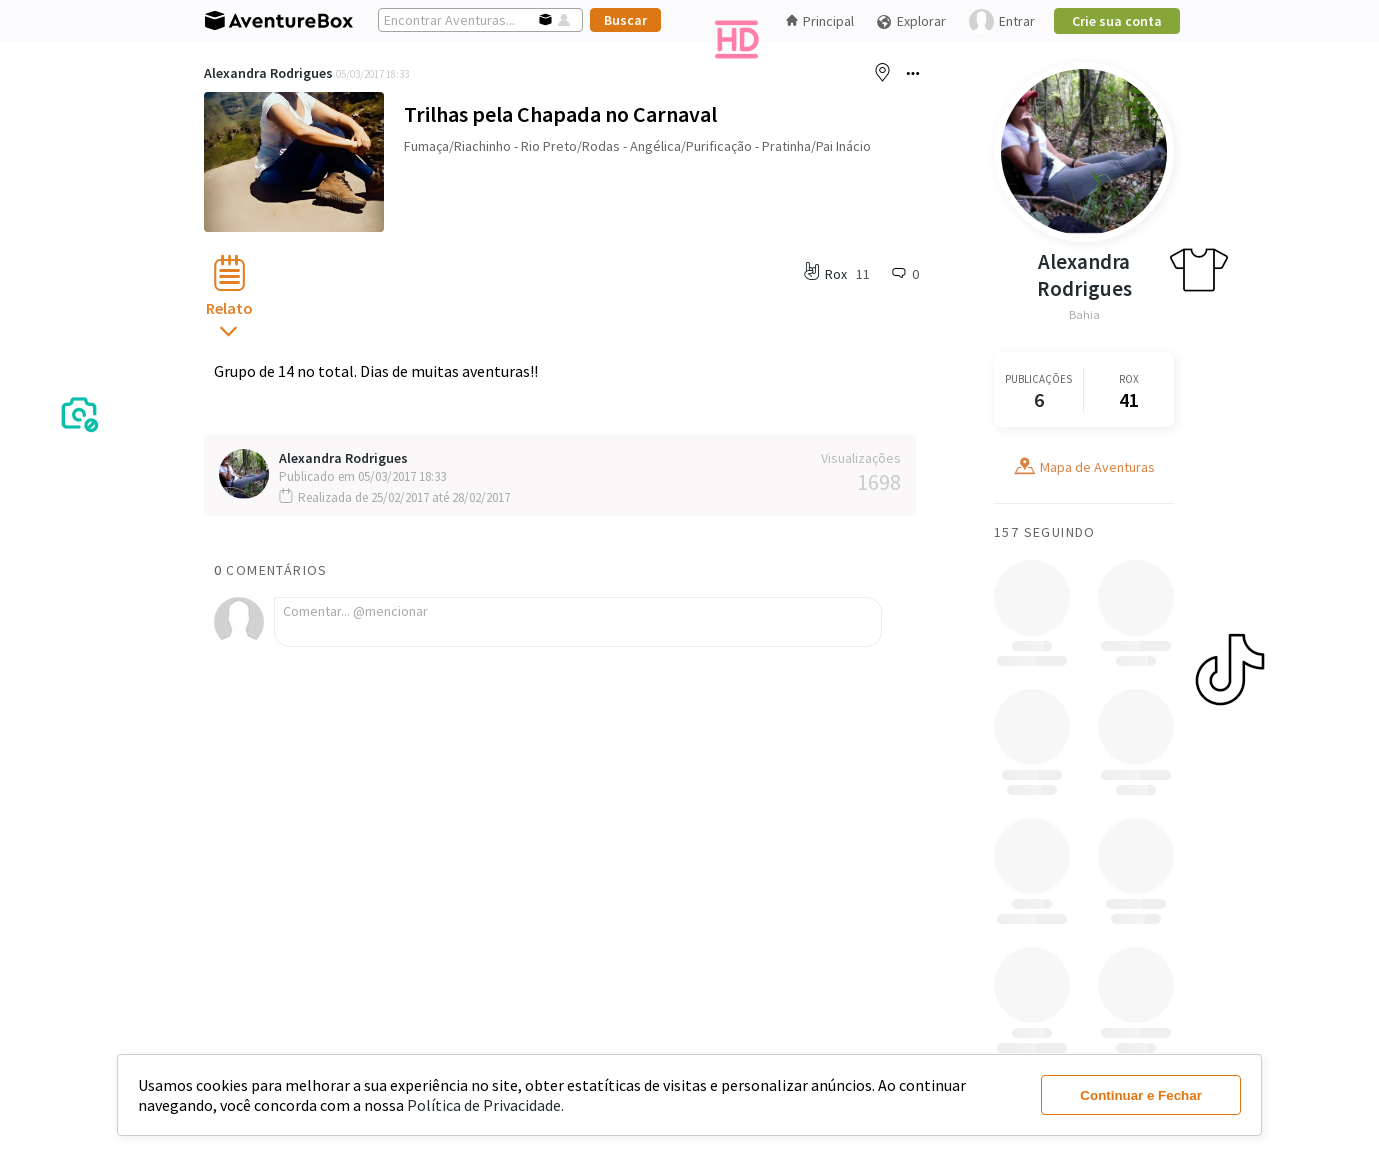  What do you see at coordinates (1230, 671) in the screenshot?
I see `open the TikTok app` at bounding box center [1230, 671].